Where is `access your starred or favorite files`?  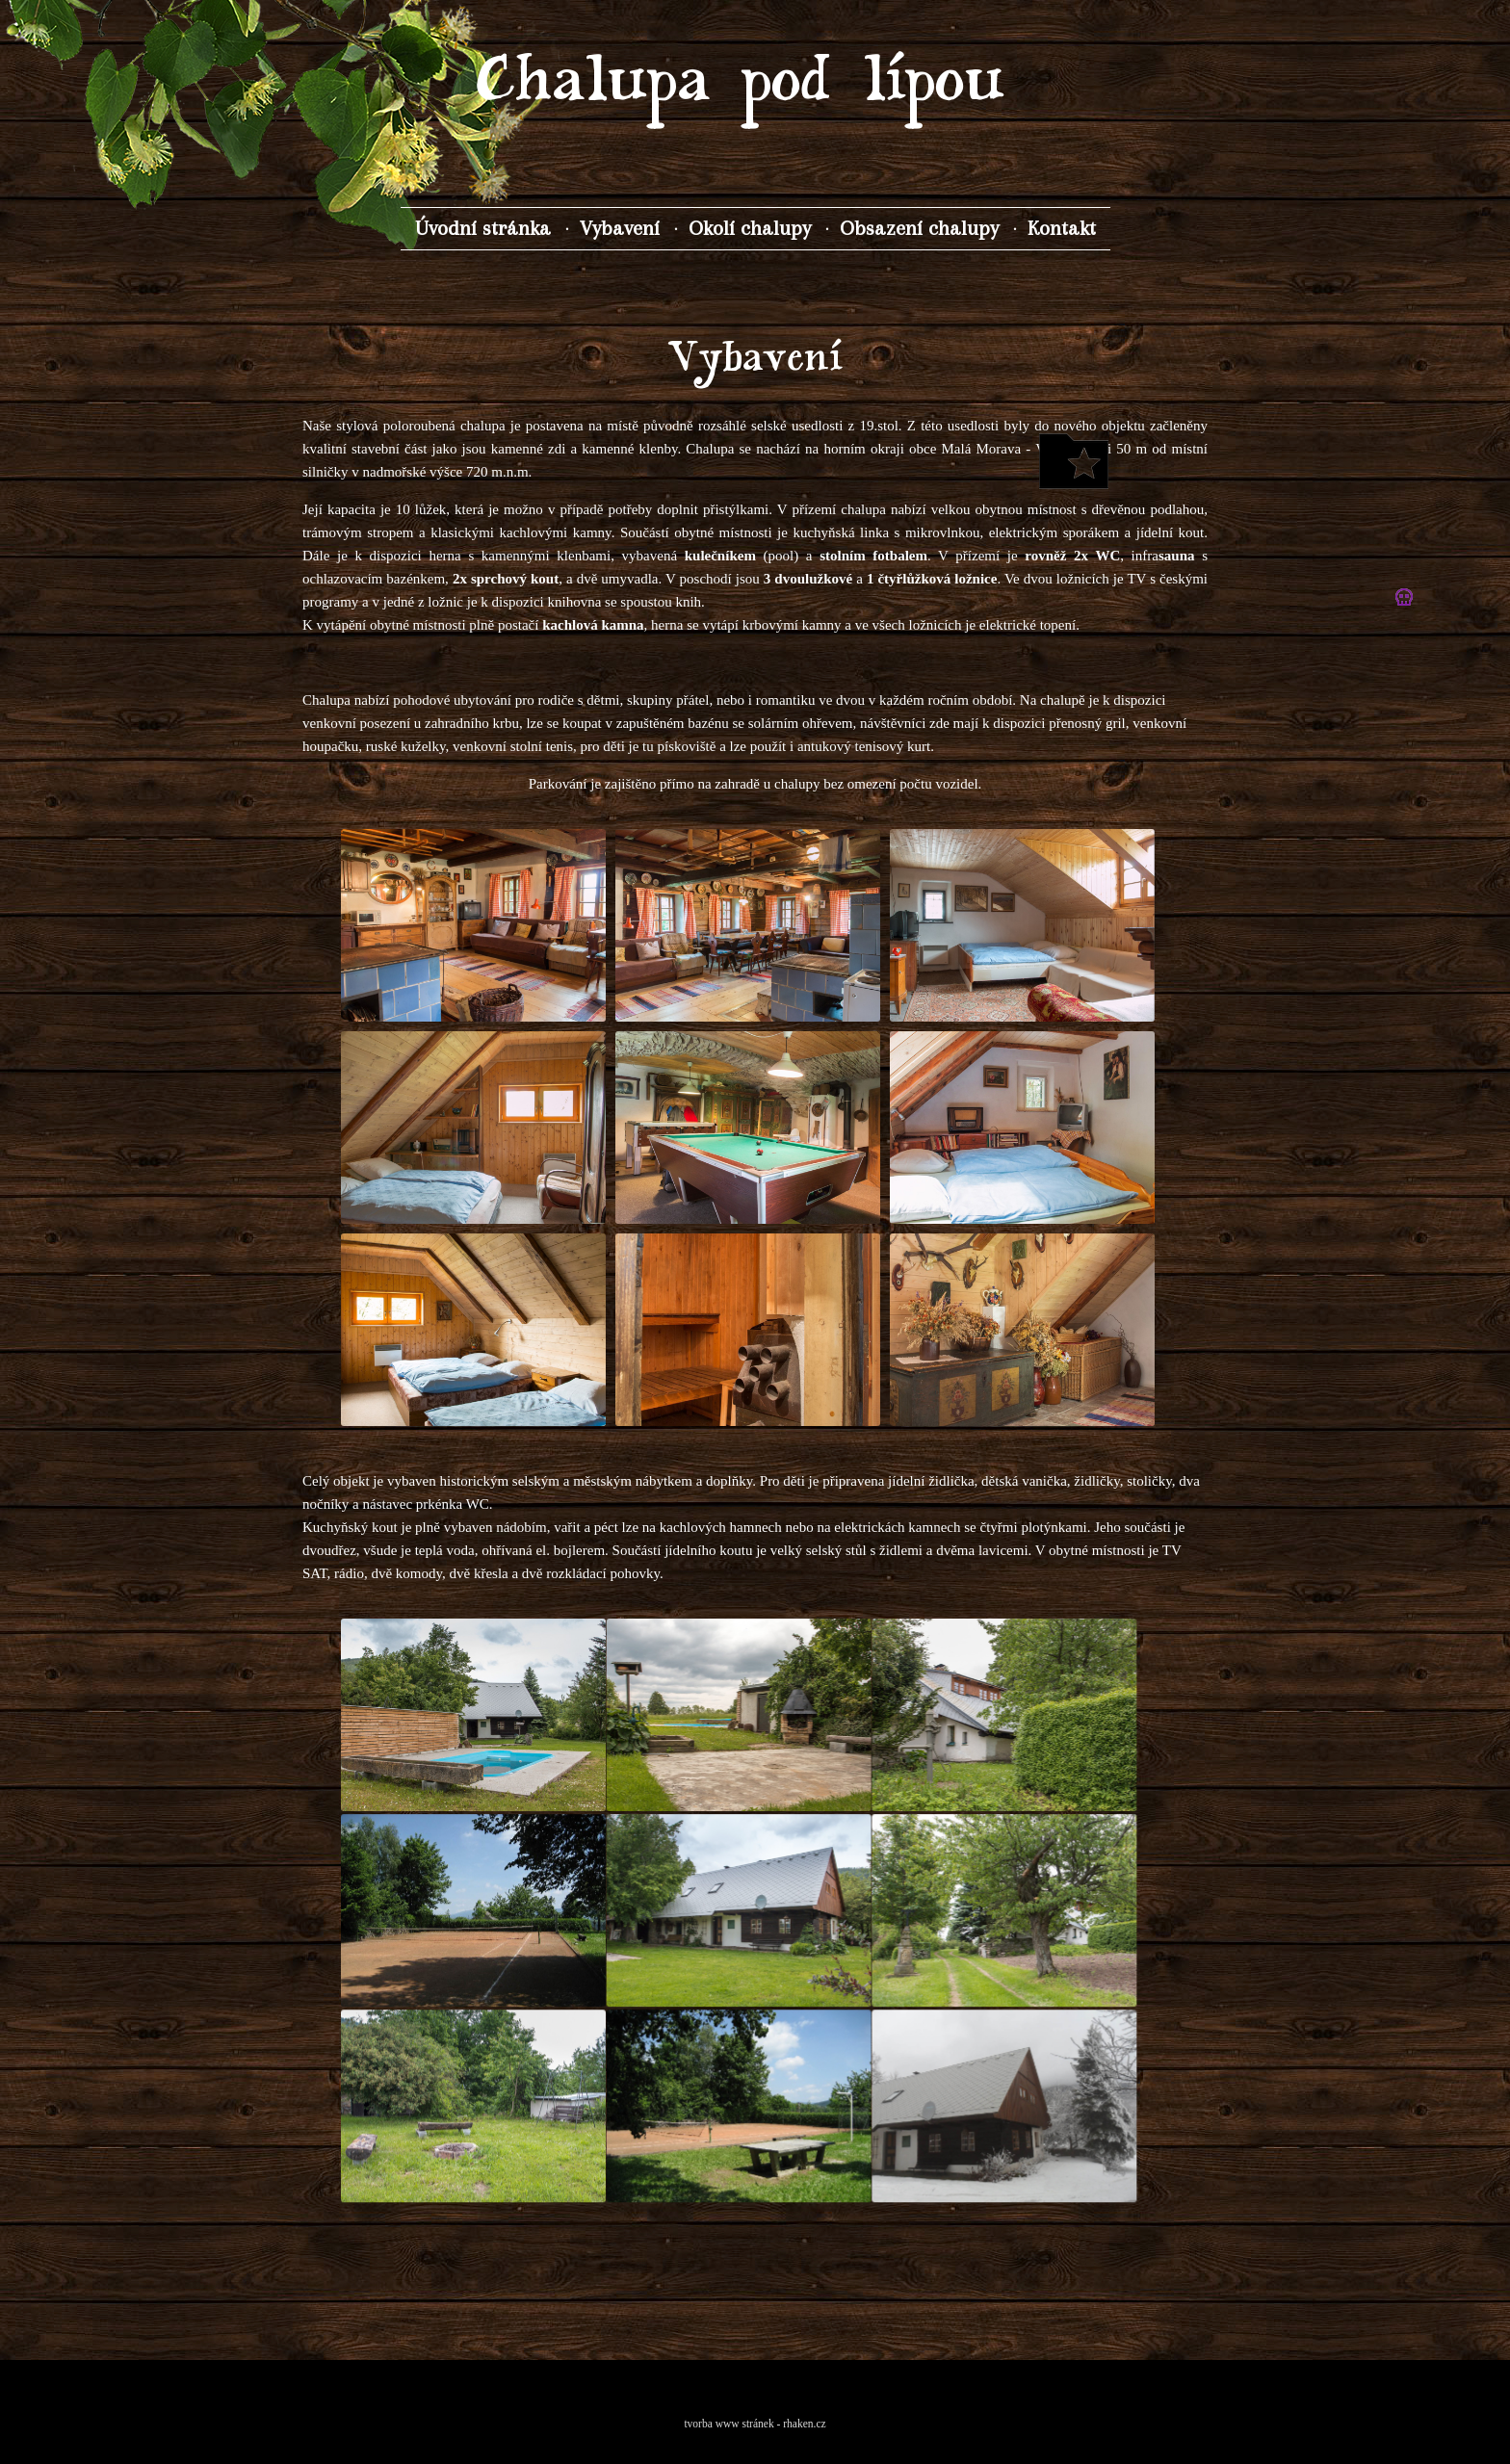 access your starred or favorite files is located at coordinates (1074, 461).